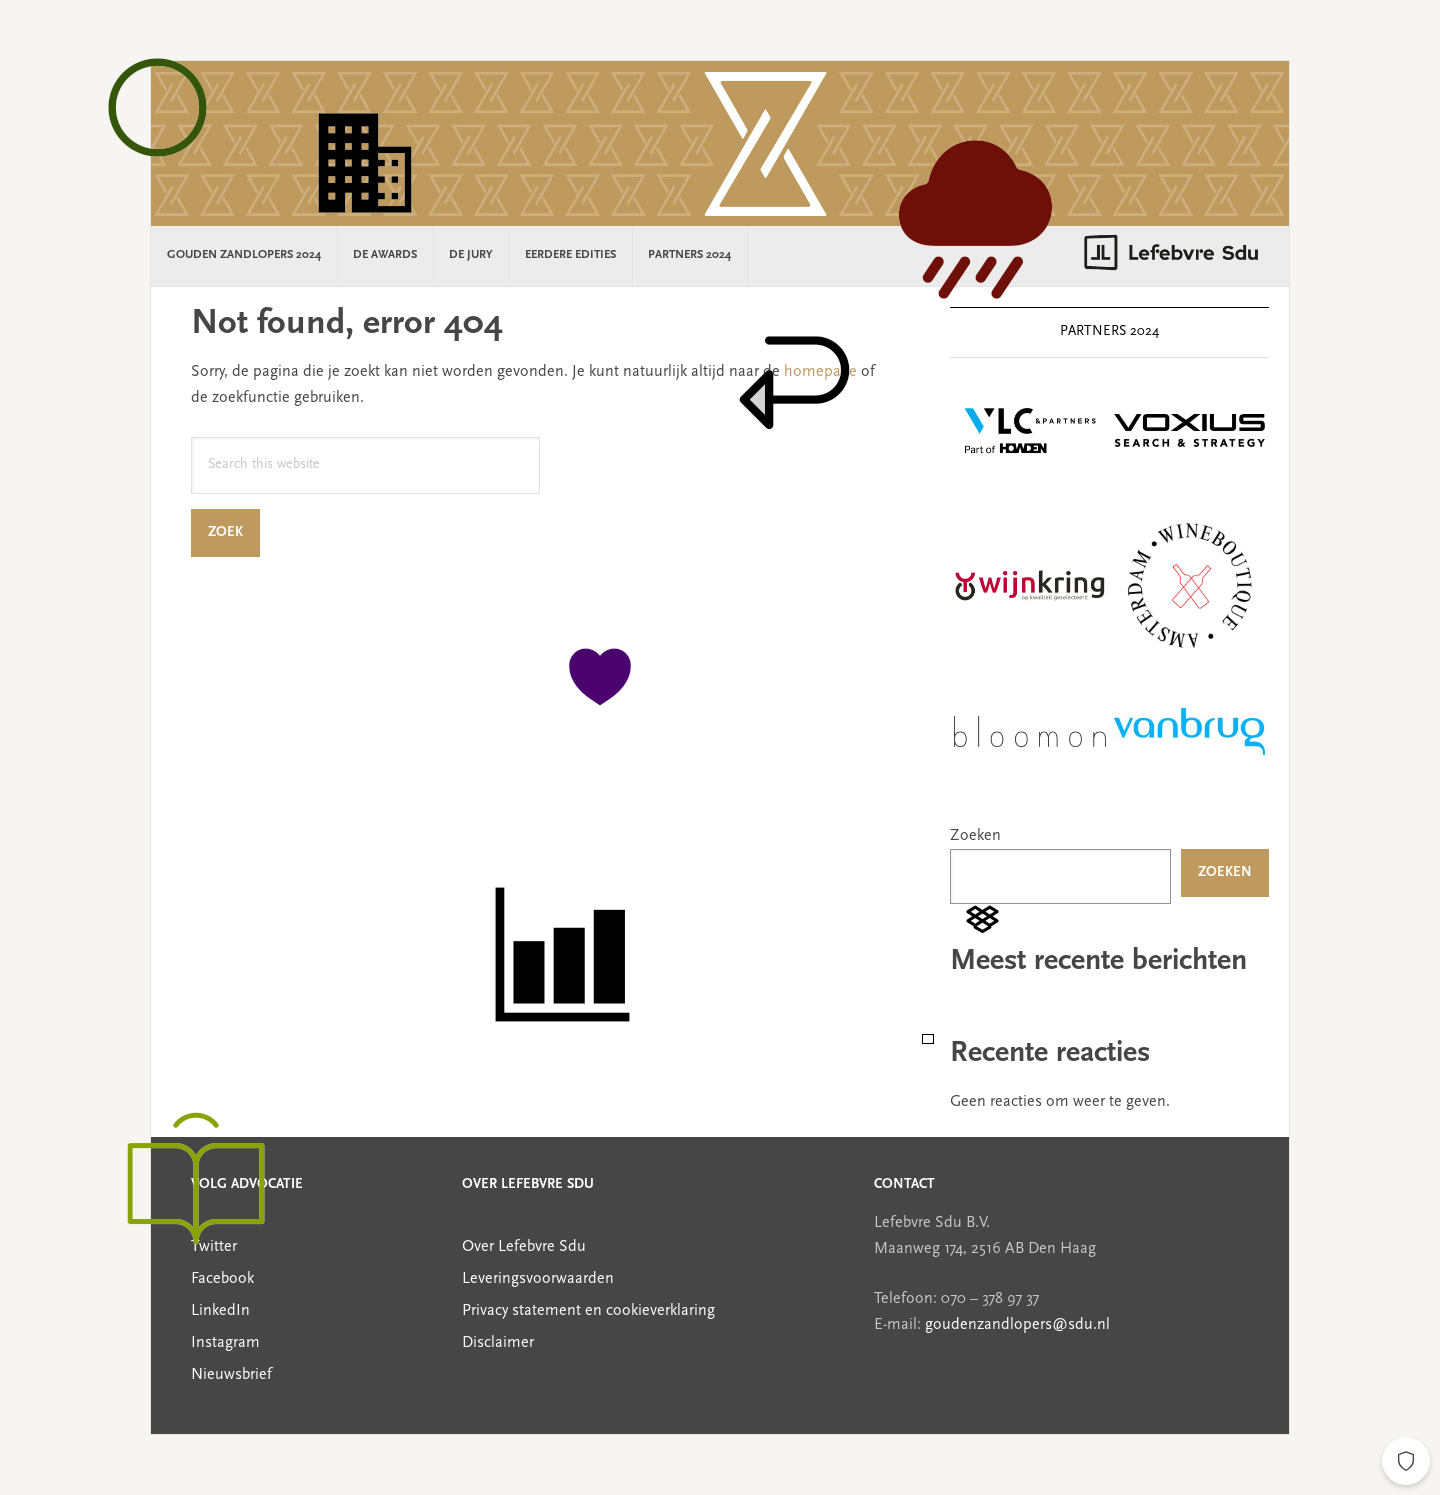  I want to click on crop image to 3:2 aspect ratio, so click(928, 1039).